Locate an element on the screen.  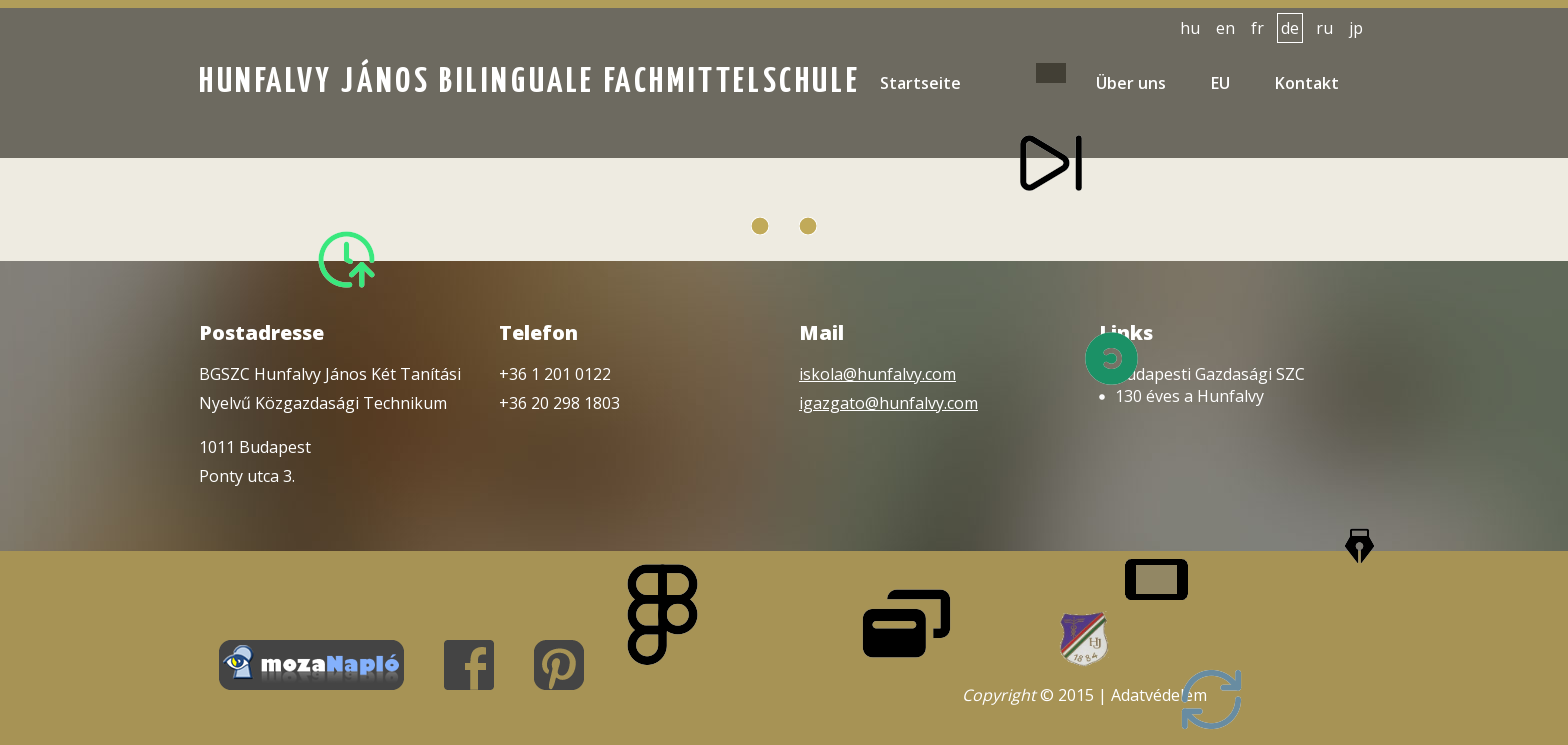
access drawing or illustration tools is located at coordinates (1359, 545).